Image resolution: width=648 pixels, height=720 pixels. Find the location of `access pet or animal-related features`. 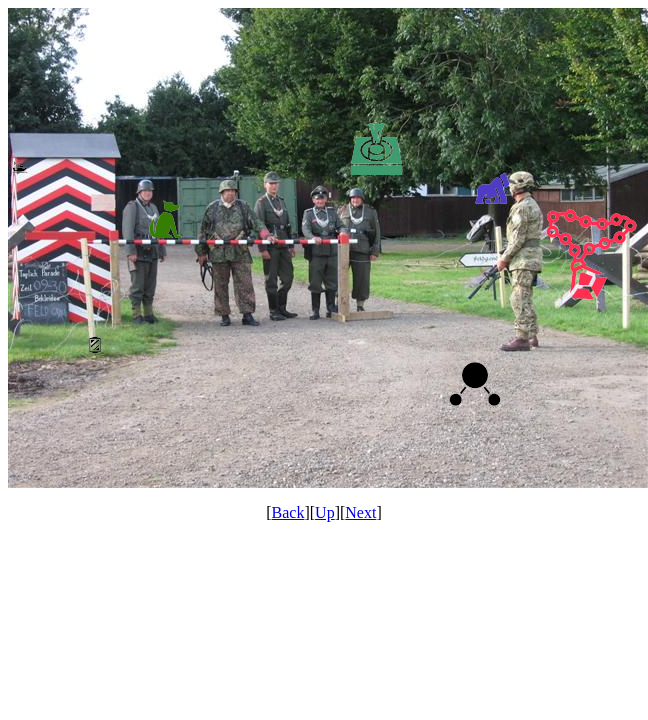

access pet or animal-related features is located at coordinates (165, 219).